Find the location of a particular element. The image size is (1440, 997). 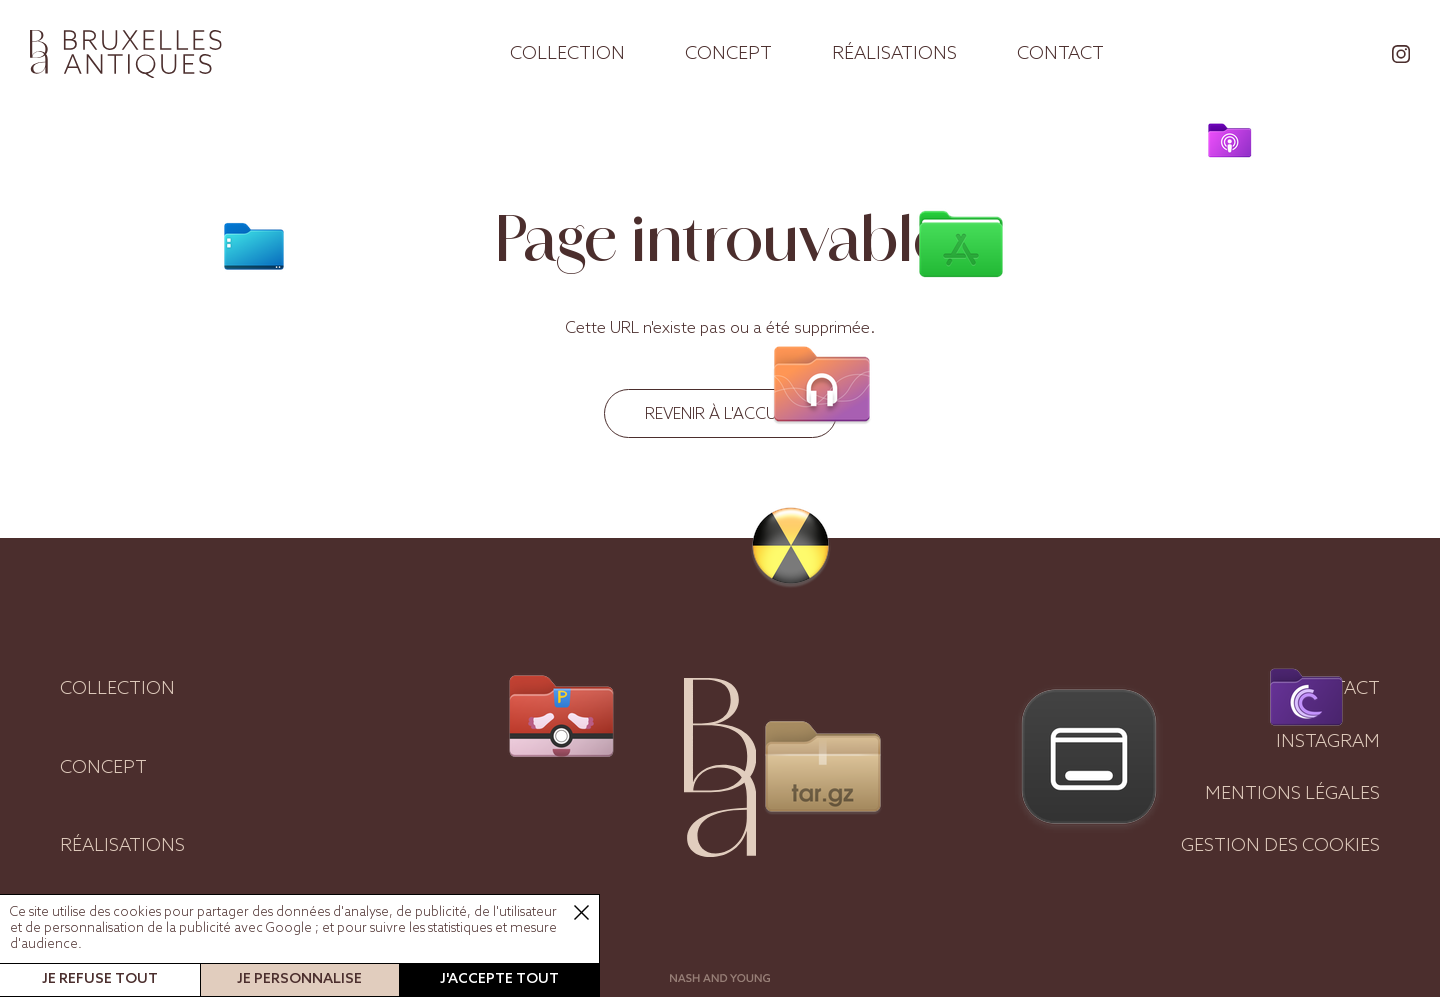

open templates folder is located at coordinates (961, 244).